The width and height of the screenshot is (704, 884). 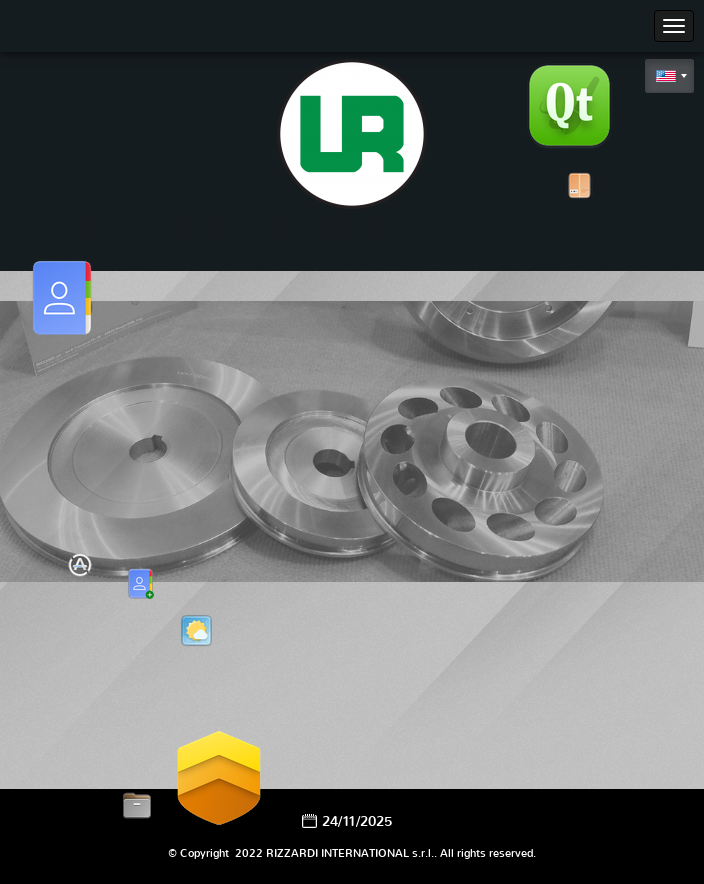 I want to click on add a new contact, so click(x=140, y=583).